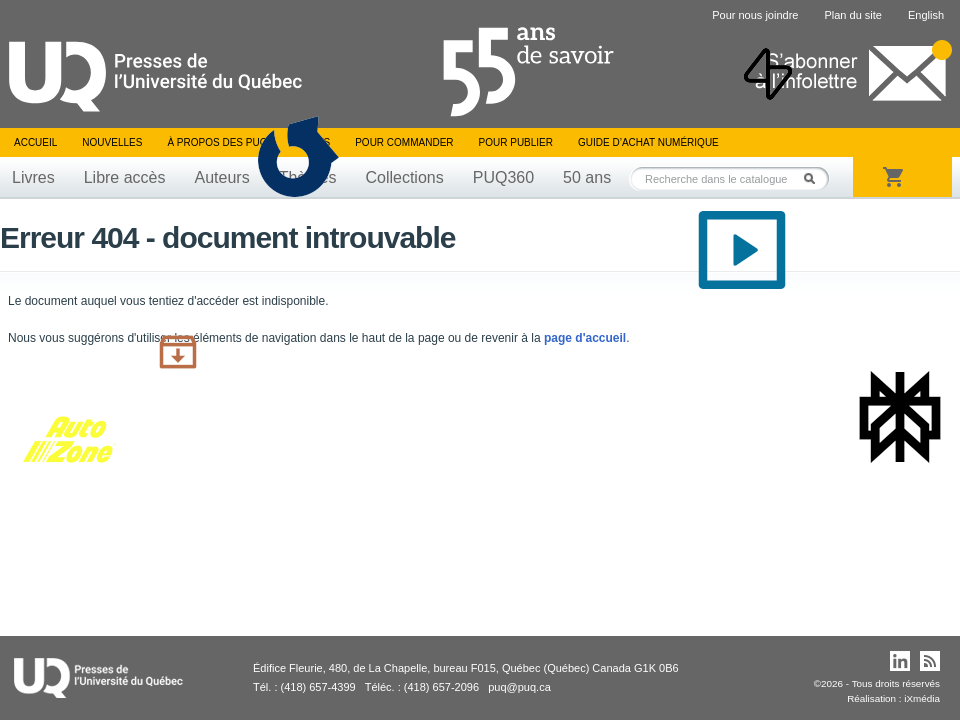  What do you see at coordinates (178, 352) in the screenshot?
I see `archive selected messages to inbox storage` at bounding box center [178, 352].